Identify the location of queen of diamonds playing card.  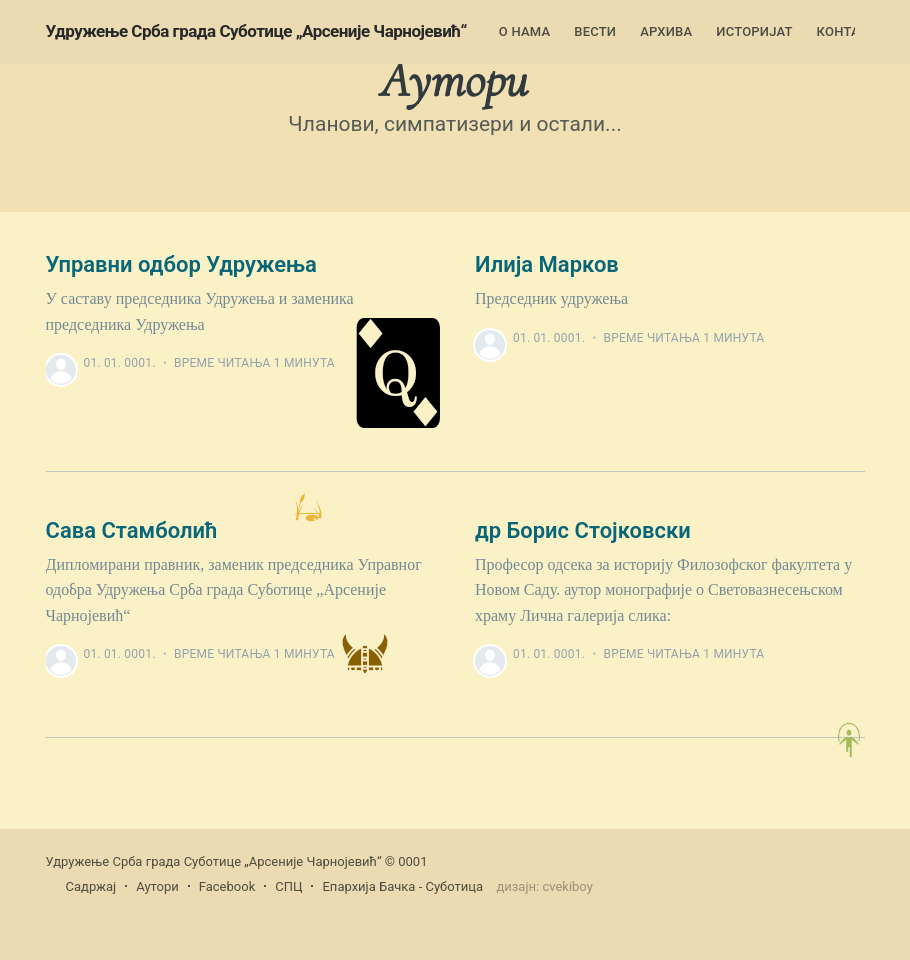
(398, 373).